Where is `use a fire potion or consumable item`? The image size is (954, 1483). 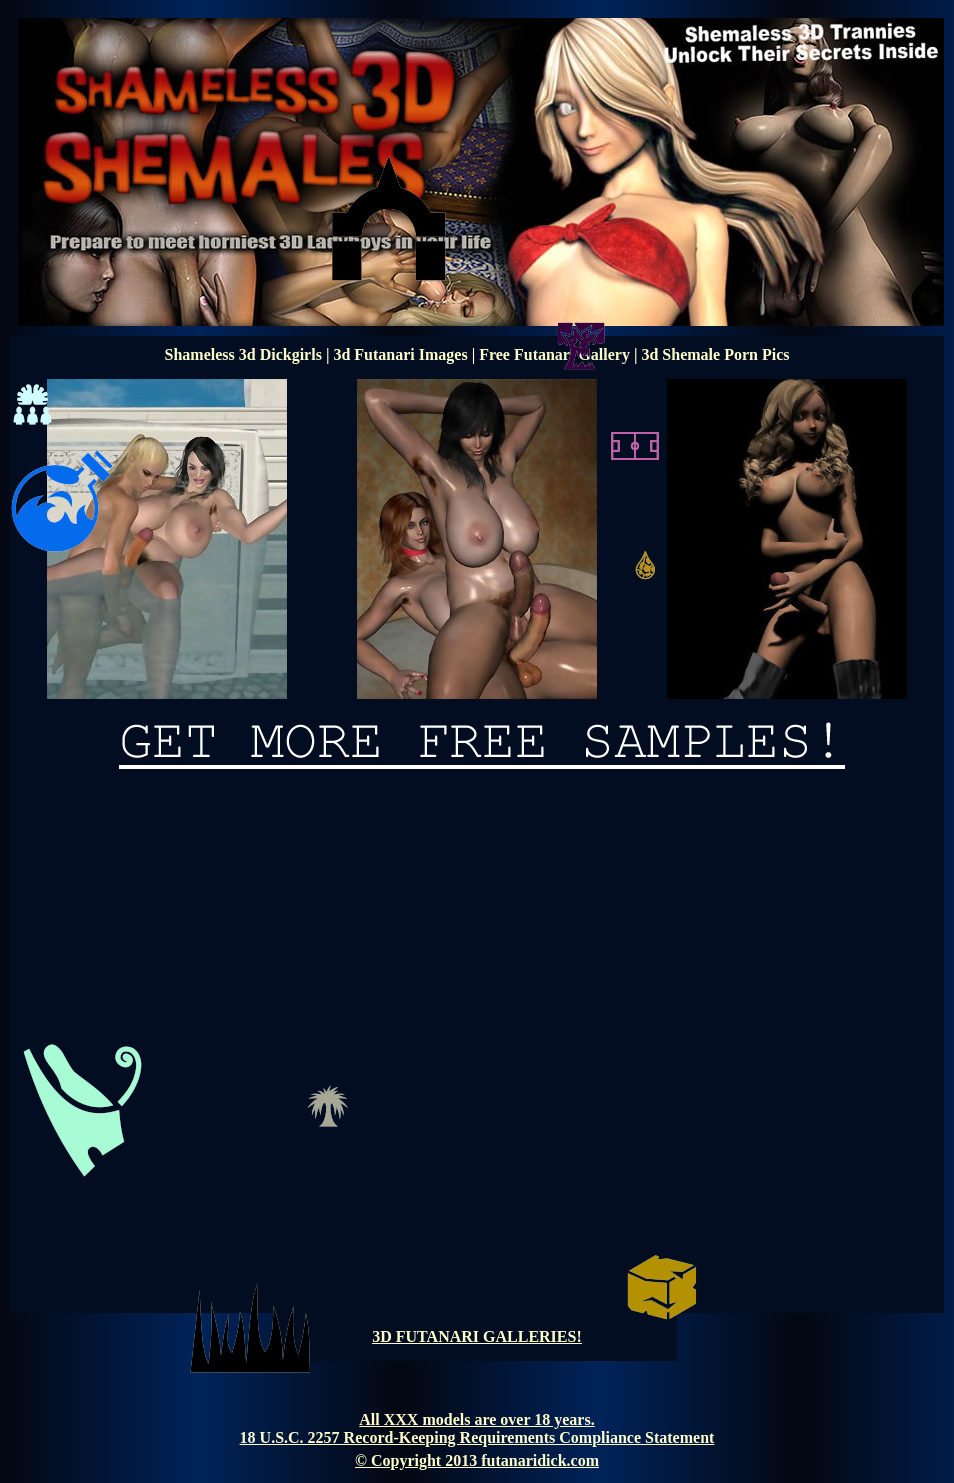
use a fire potion or consumable item is located at coordinates (63, 501).